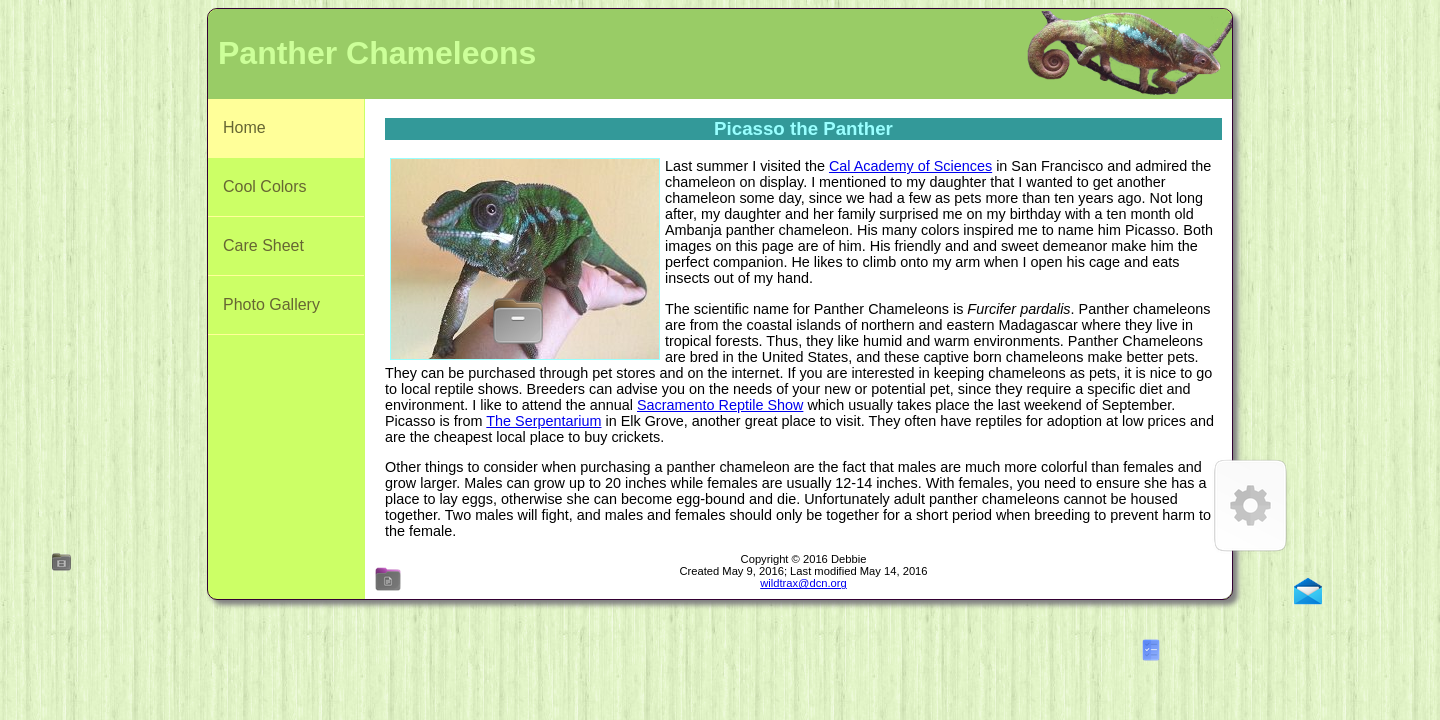 This screenshot has width=1440, height=720. I want to click on open the files application, so click(518, 321).